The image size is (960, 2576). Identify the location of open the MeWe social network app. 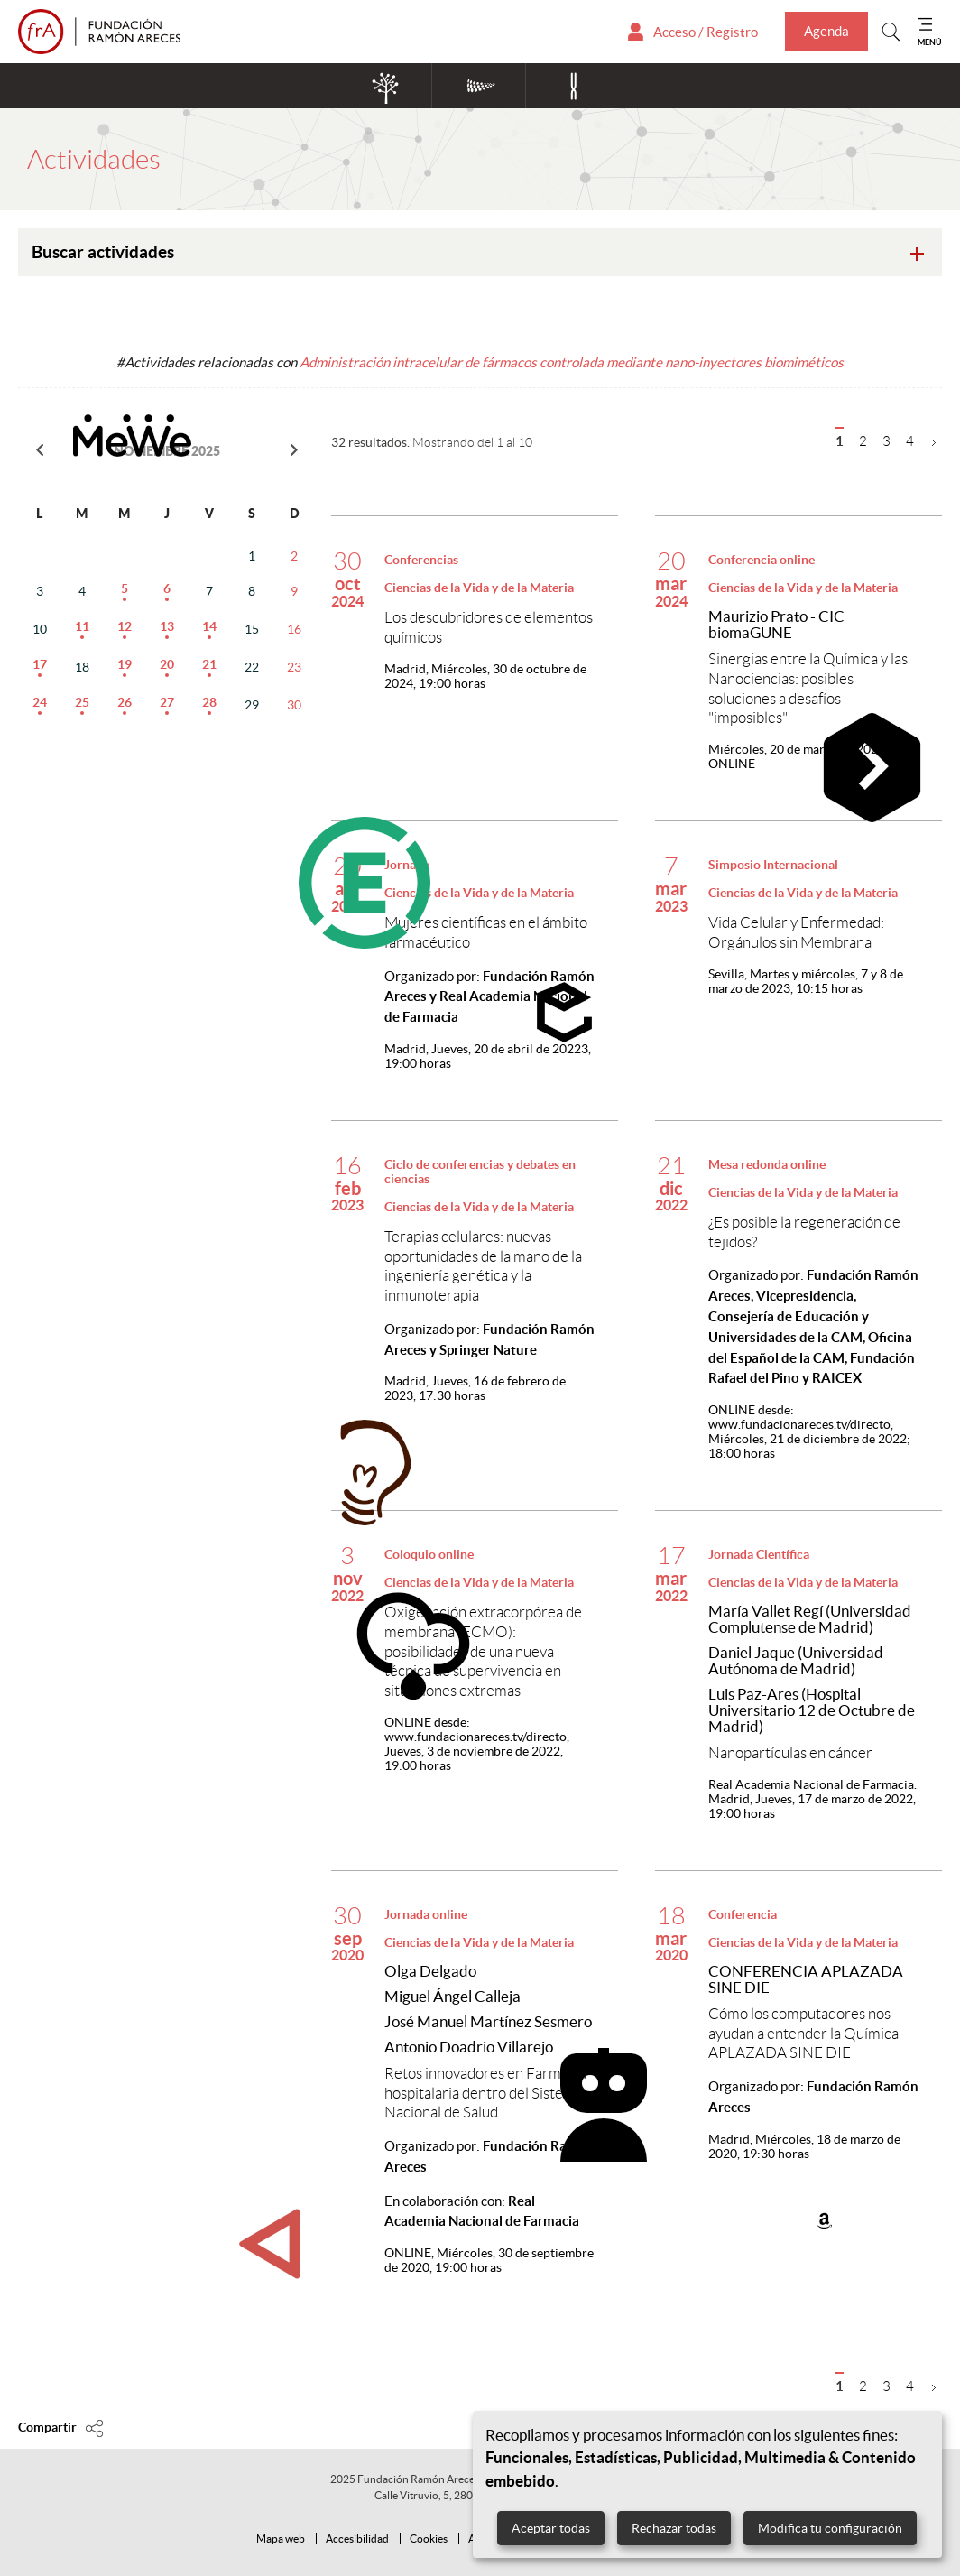
(132, 435).